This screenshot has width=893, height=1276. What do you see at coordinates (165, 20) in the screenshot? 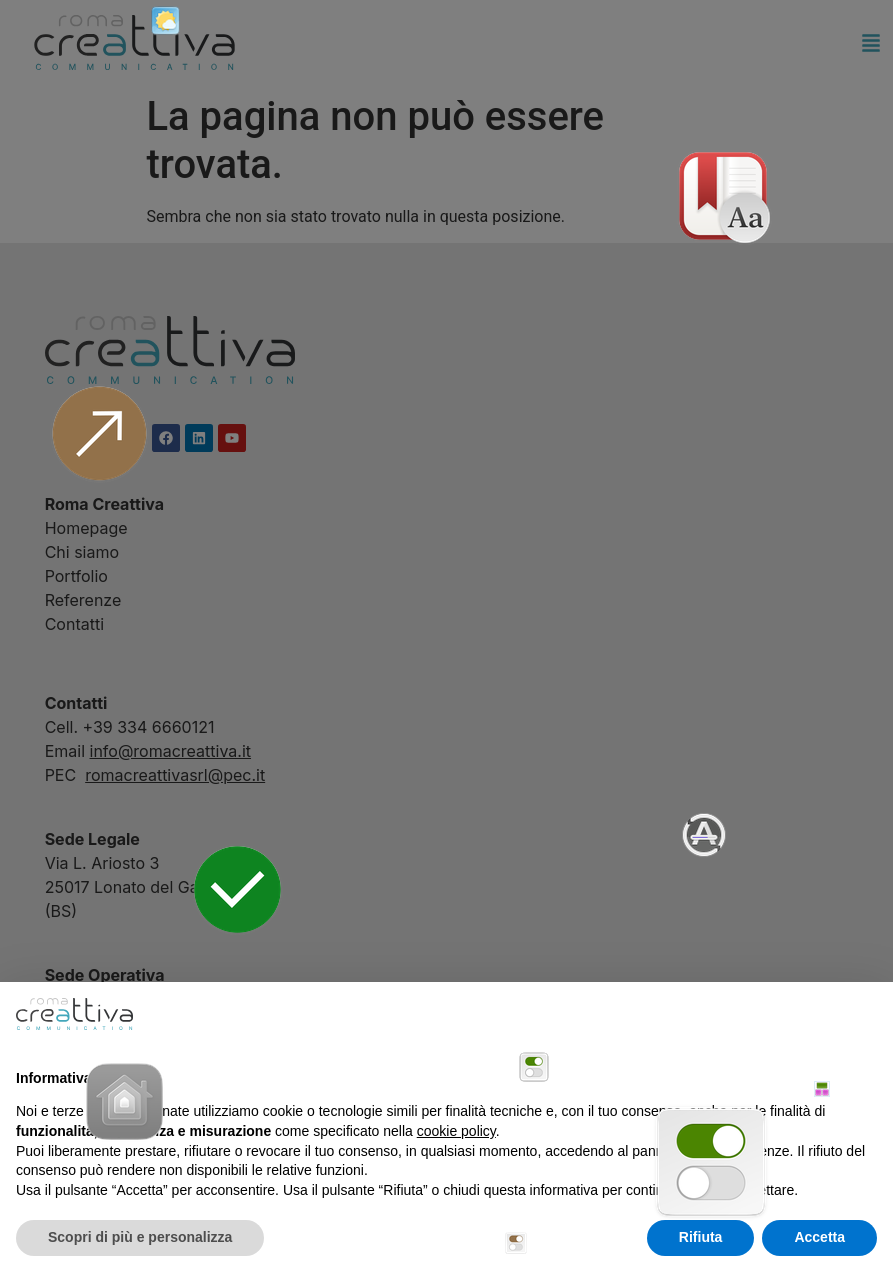
I see `open the weather app` at bounding box center [165, 20].